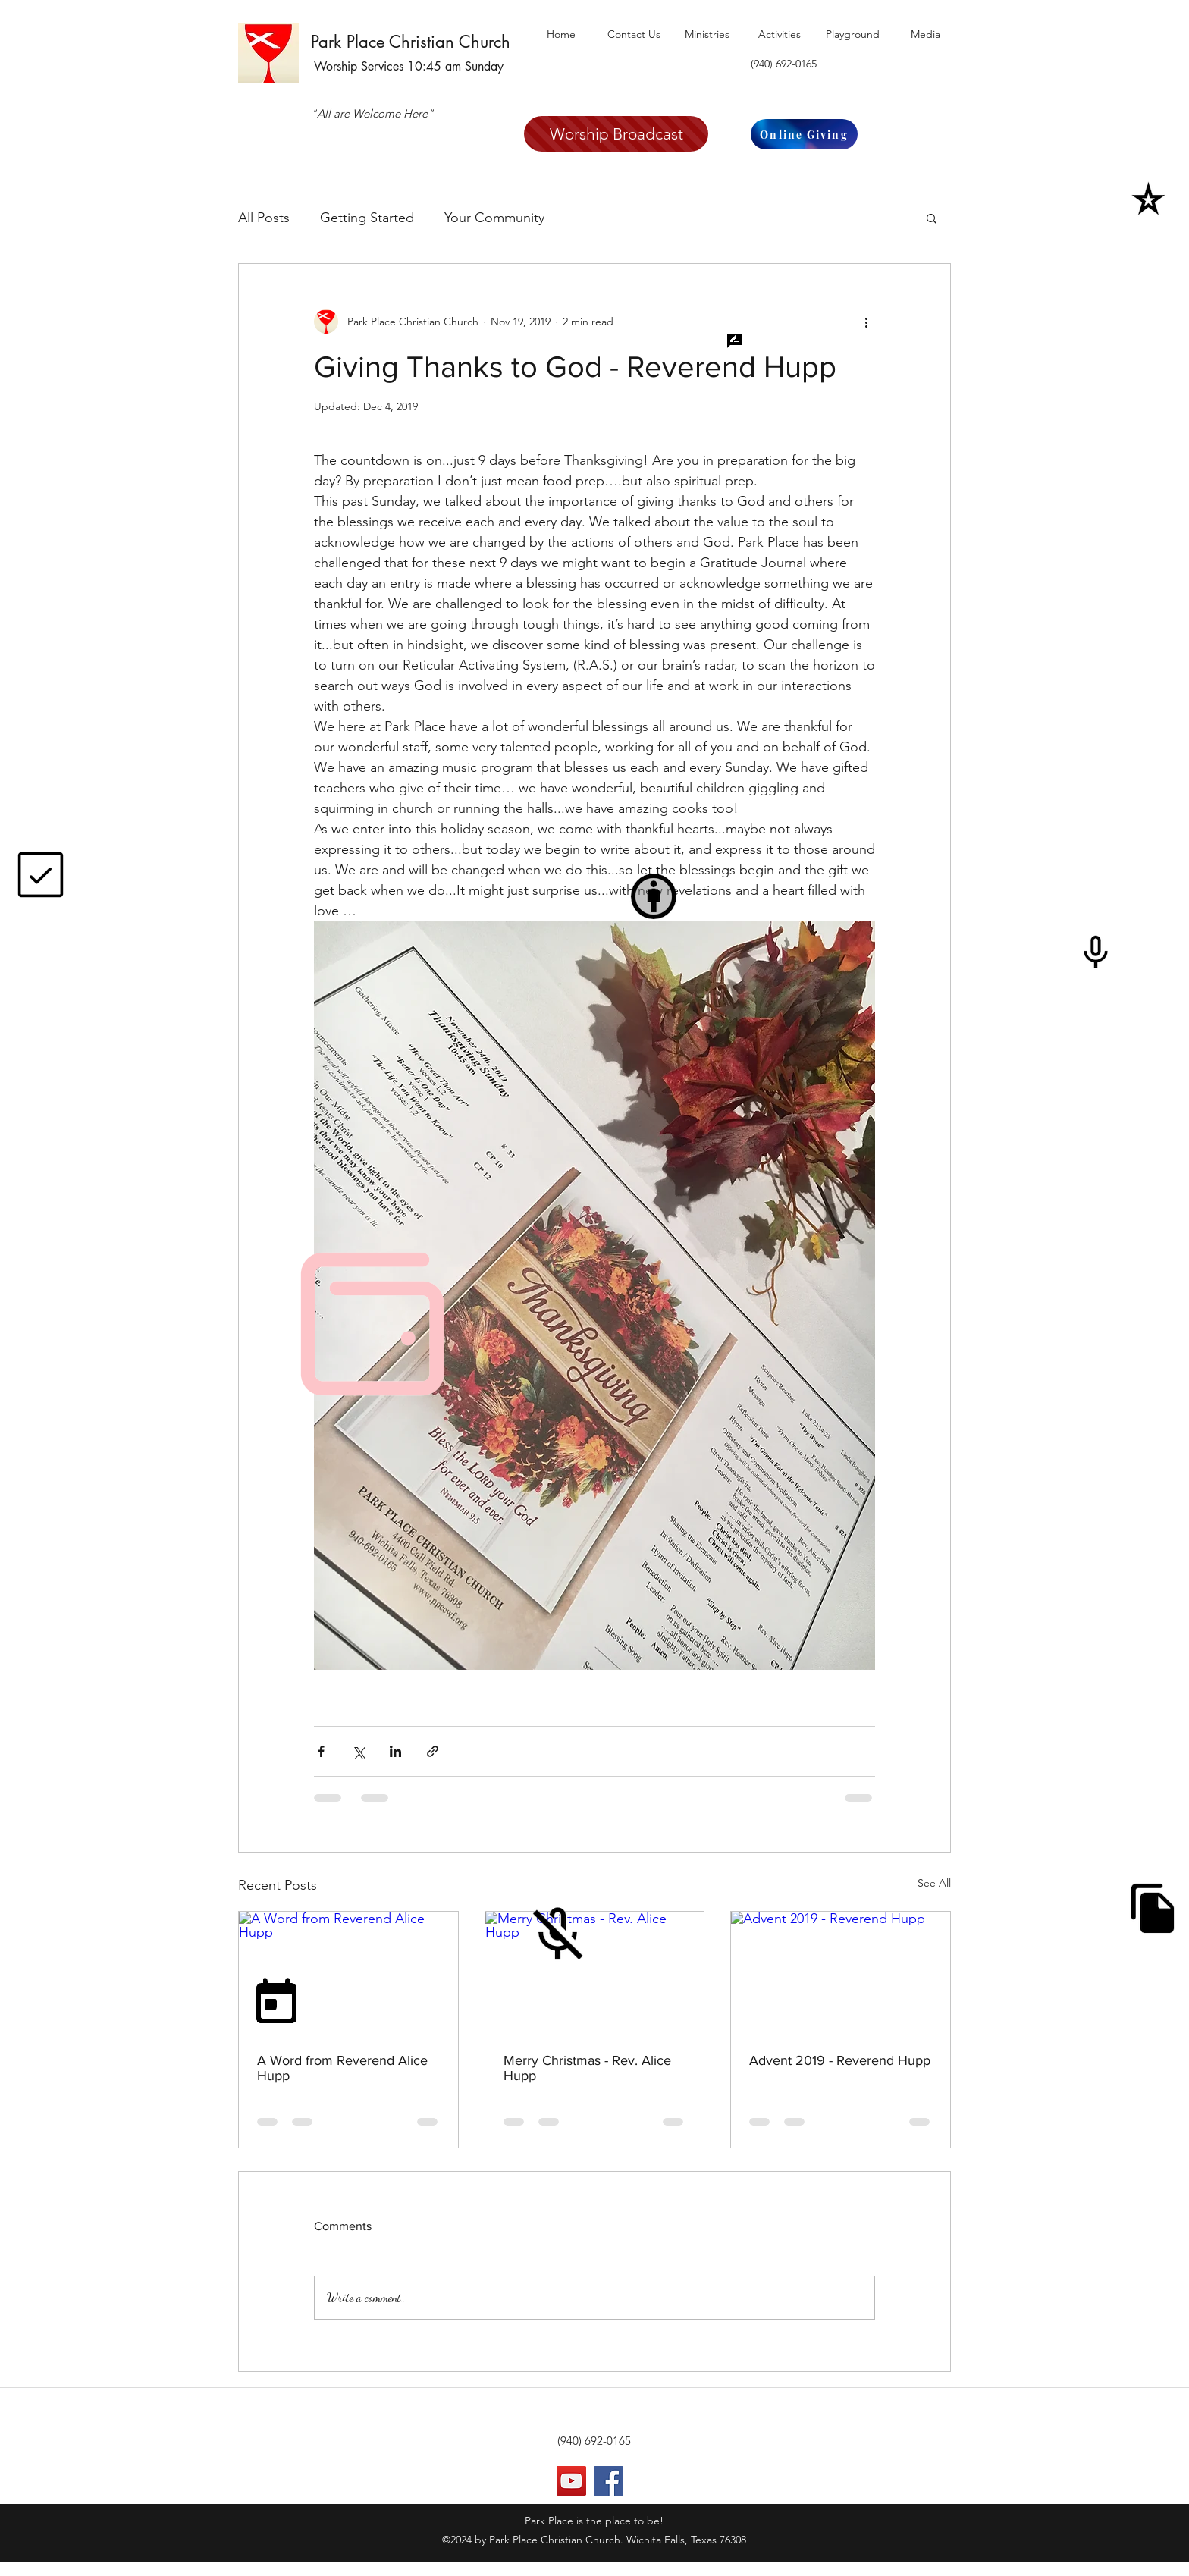 This screenshot has height=2576, width=1189. I want to click on view attribution or credits information, so click(654, 896).